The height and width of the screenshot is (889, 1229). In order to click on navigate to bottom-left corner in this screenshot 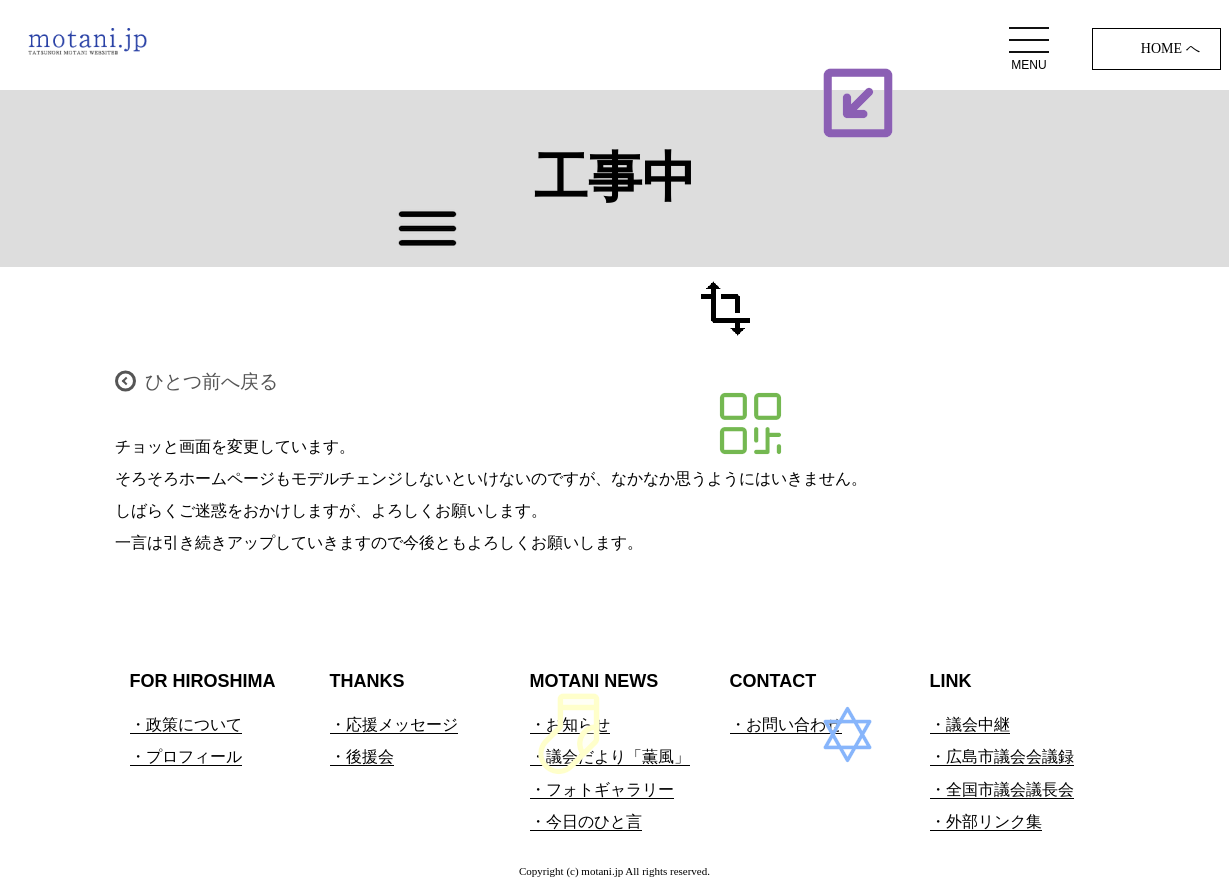, I will do `click(858, 103)`.